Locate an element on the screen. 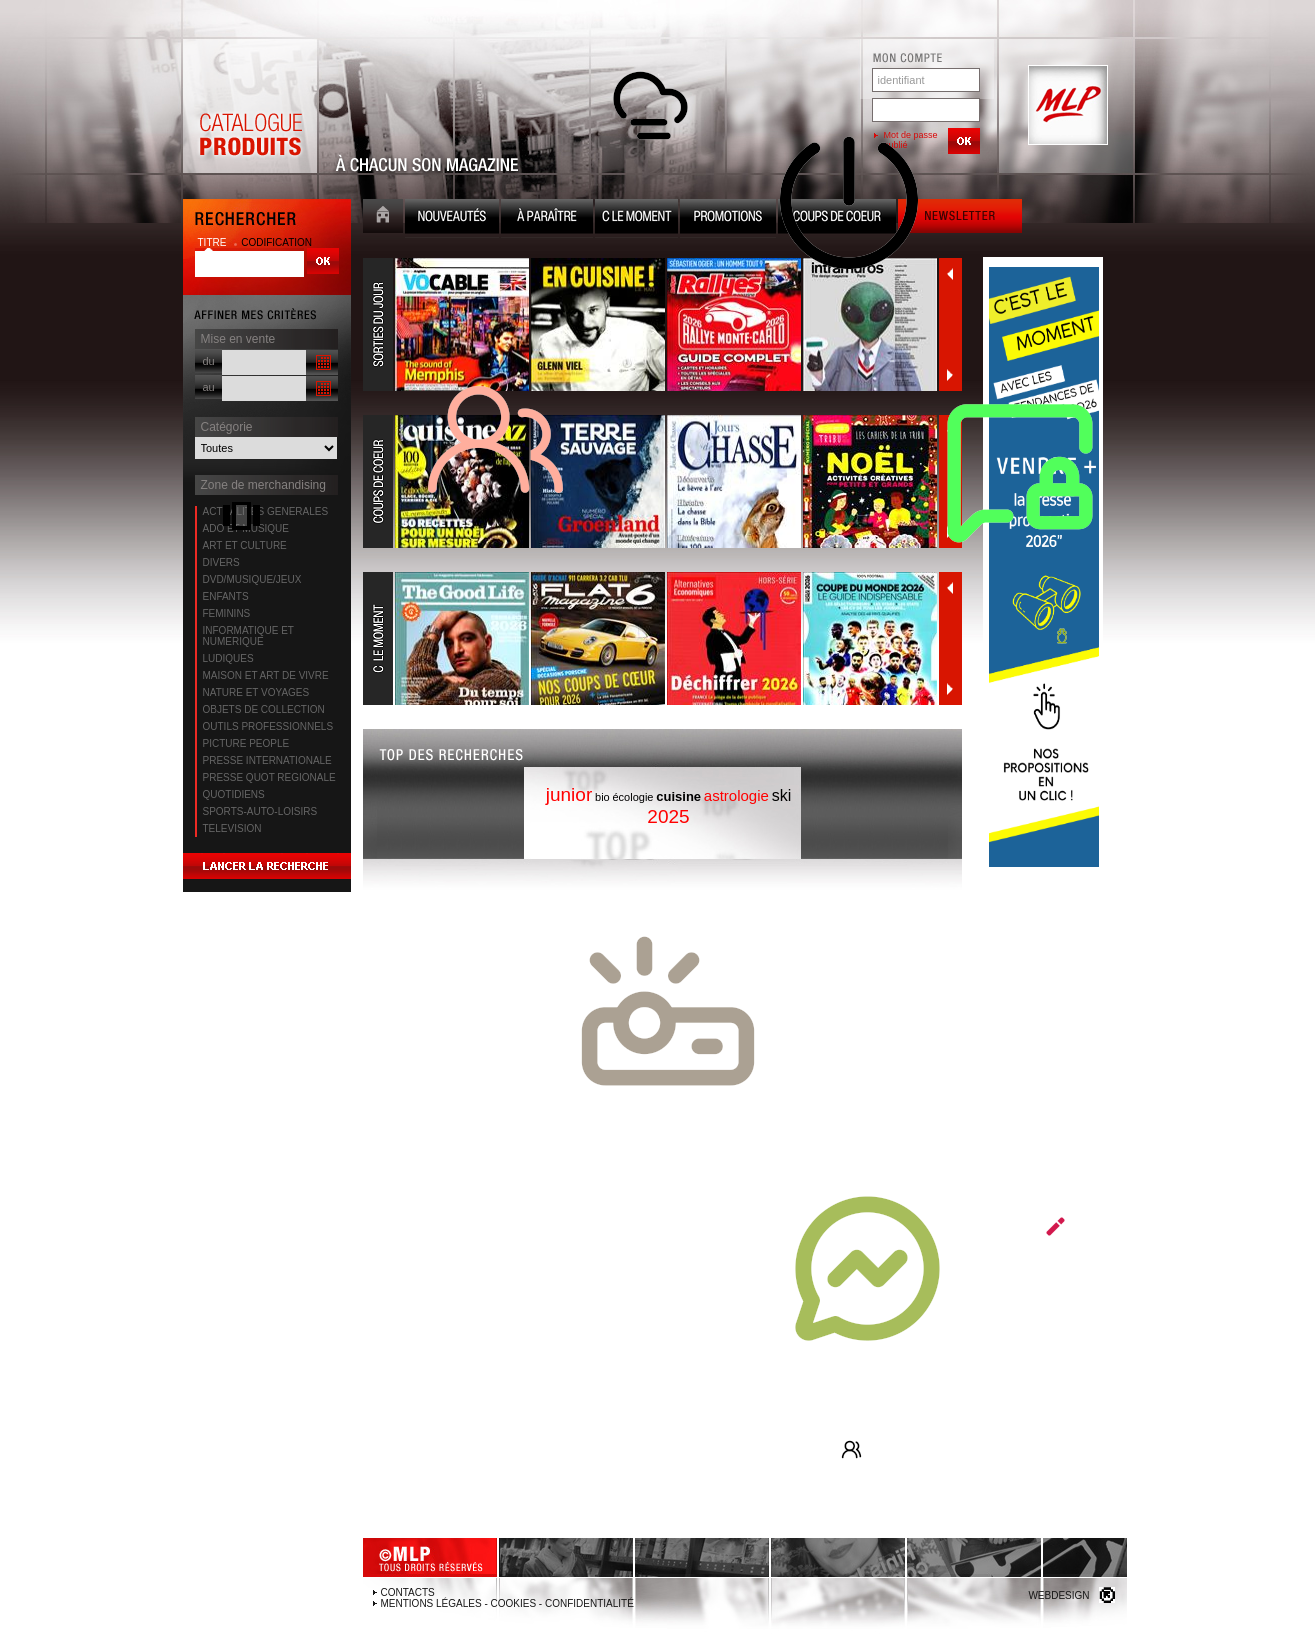  indicates foggy weather conditions is located at coordinates (650, 105).